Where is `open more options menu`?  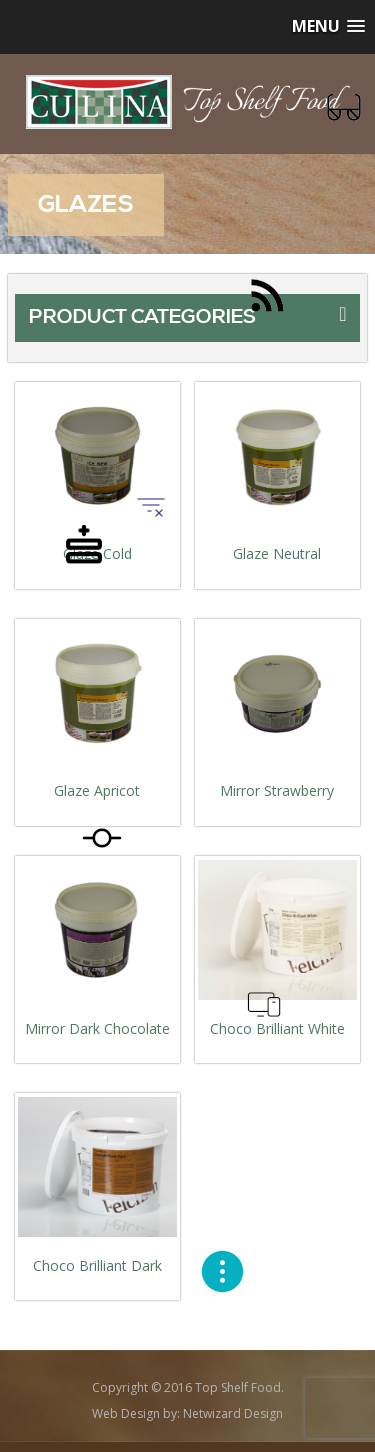 open more options menu is located at coordinates (222, 1271).